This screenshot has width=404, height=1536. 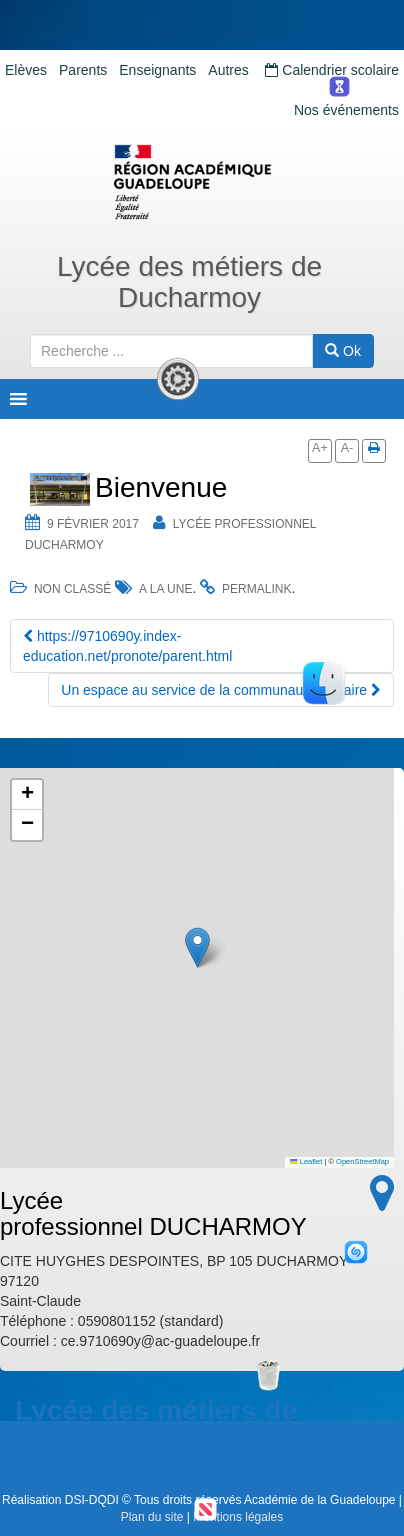 I want to click on open Screen Time settings, so click(x=339, y=86).